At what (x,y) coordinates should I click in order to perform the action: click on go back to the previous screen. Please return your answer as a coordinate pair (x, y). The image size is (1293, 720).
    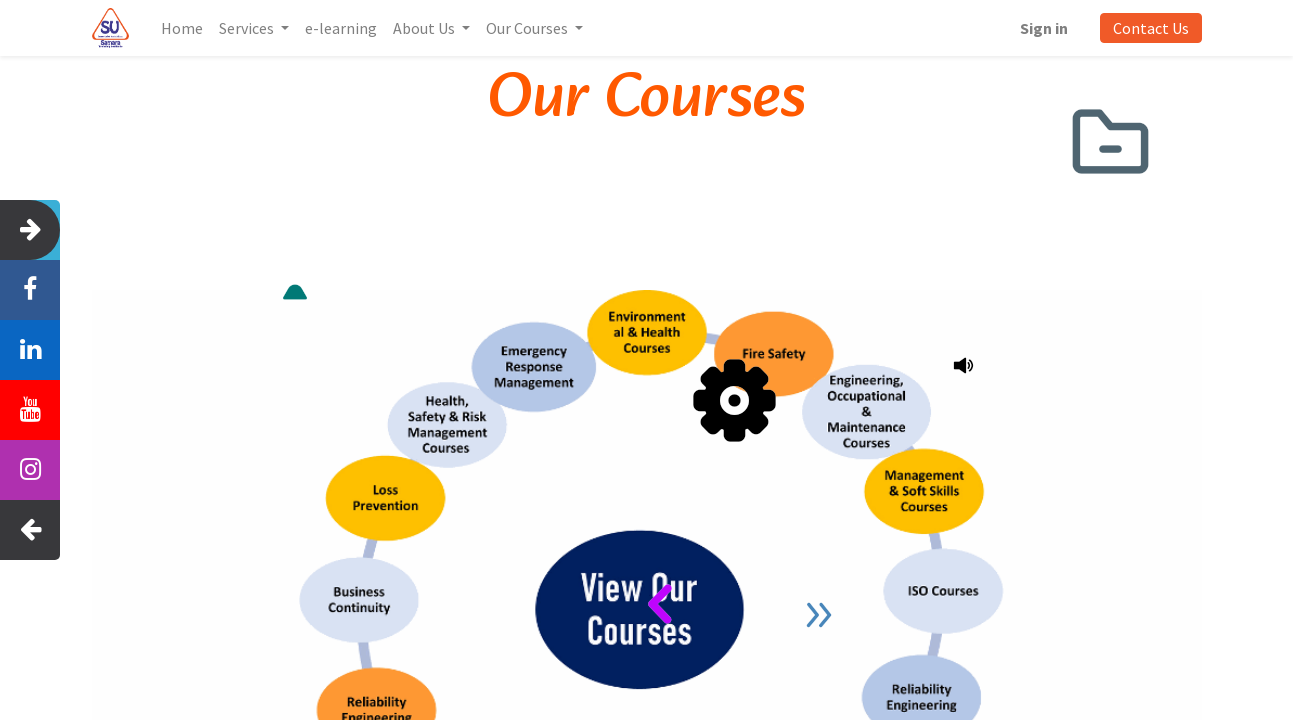
    Looking at the image, I should click on (662, 604).